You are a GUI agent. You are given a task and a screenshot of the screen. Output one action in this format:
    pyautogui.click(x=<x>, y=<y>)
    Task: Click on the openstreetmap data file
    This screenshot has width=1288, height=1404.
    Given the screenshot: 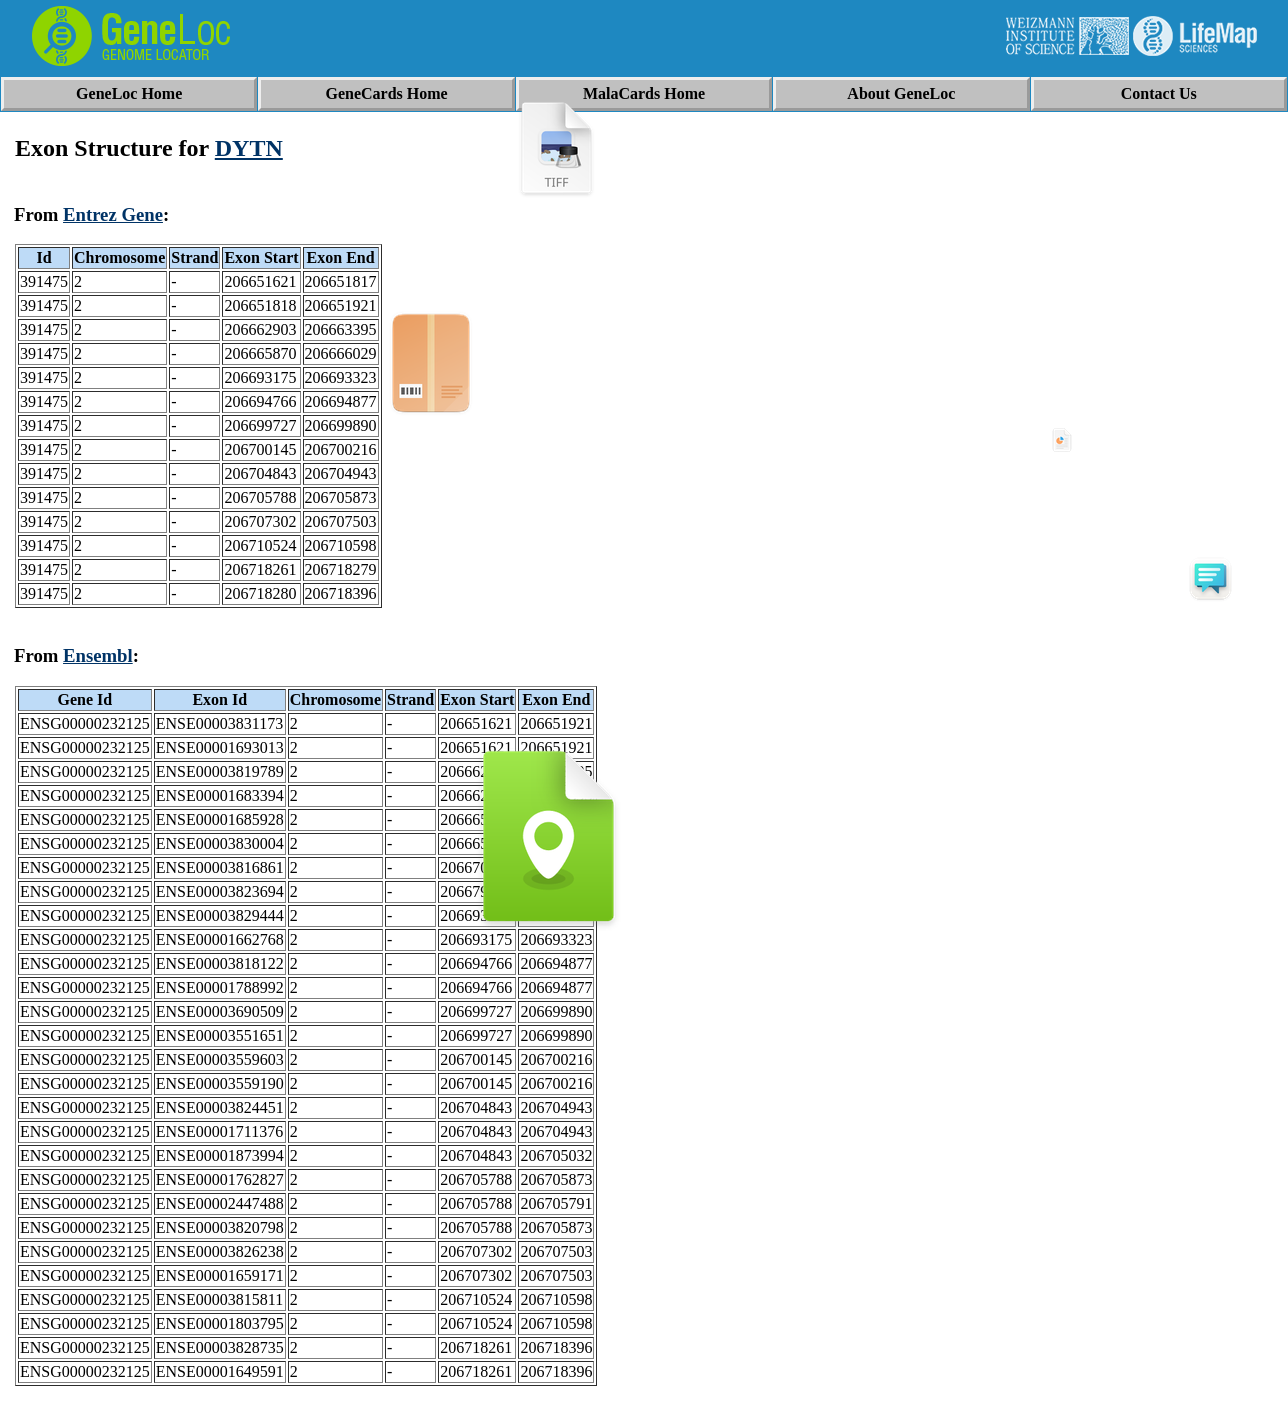 What is the action you would take?
    pyautogui.click(x=548, y=839)
    